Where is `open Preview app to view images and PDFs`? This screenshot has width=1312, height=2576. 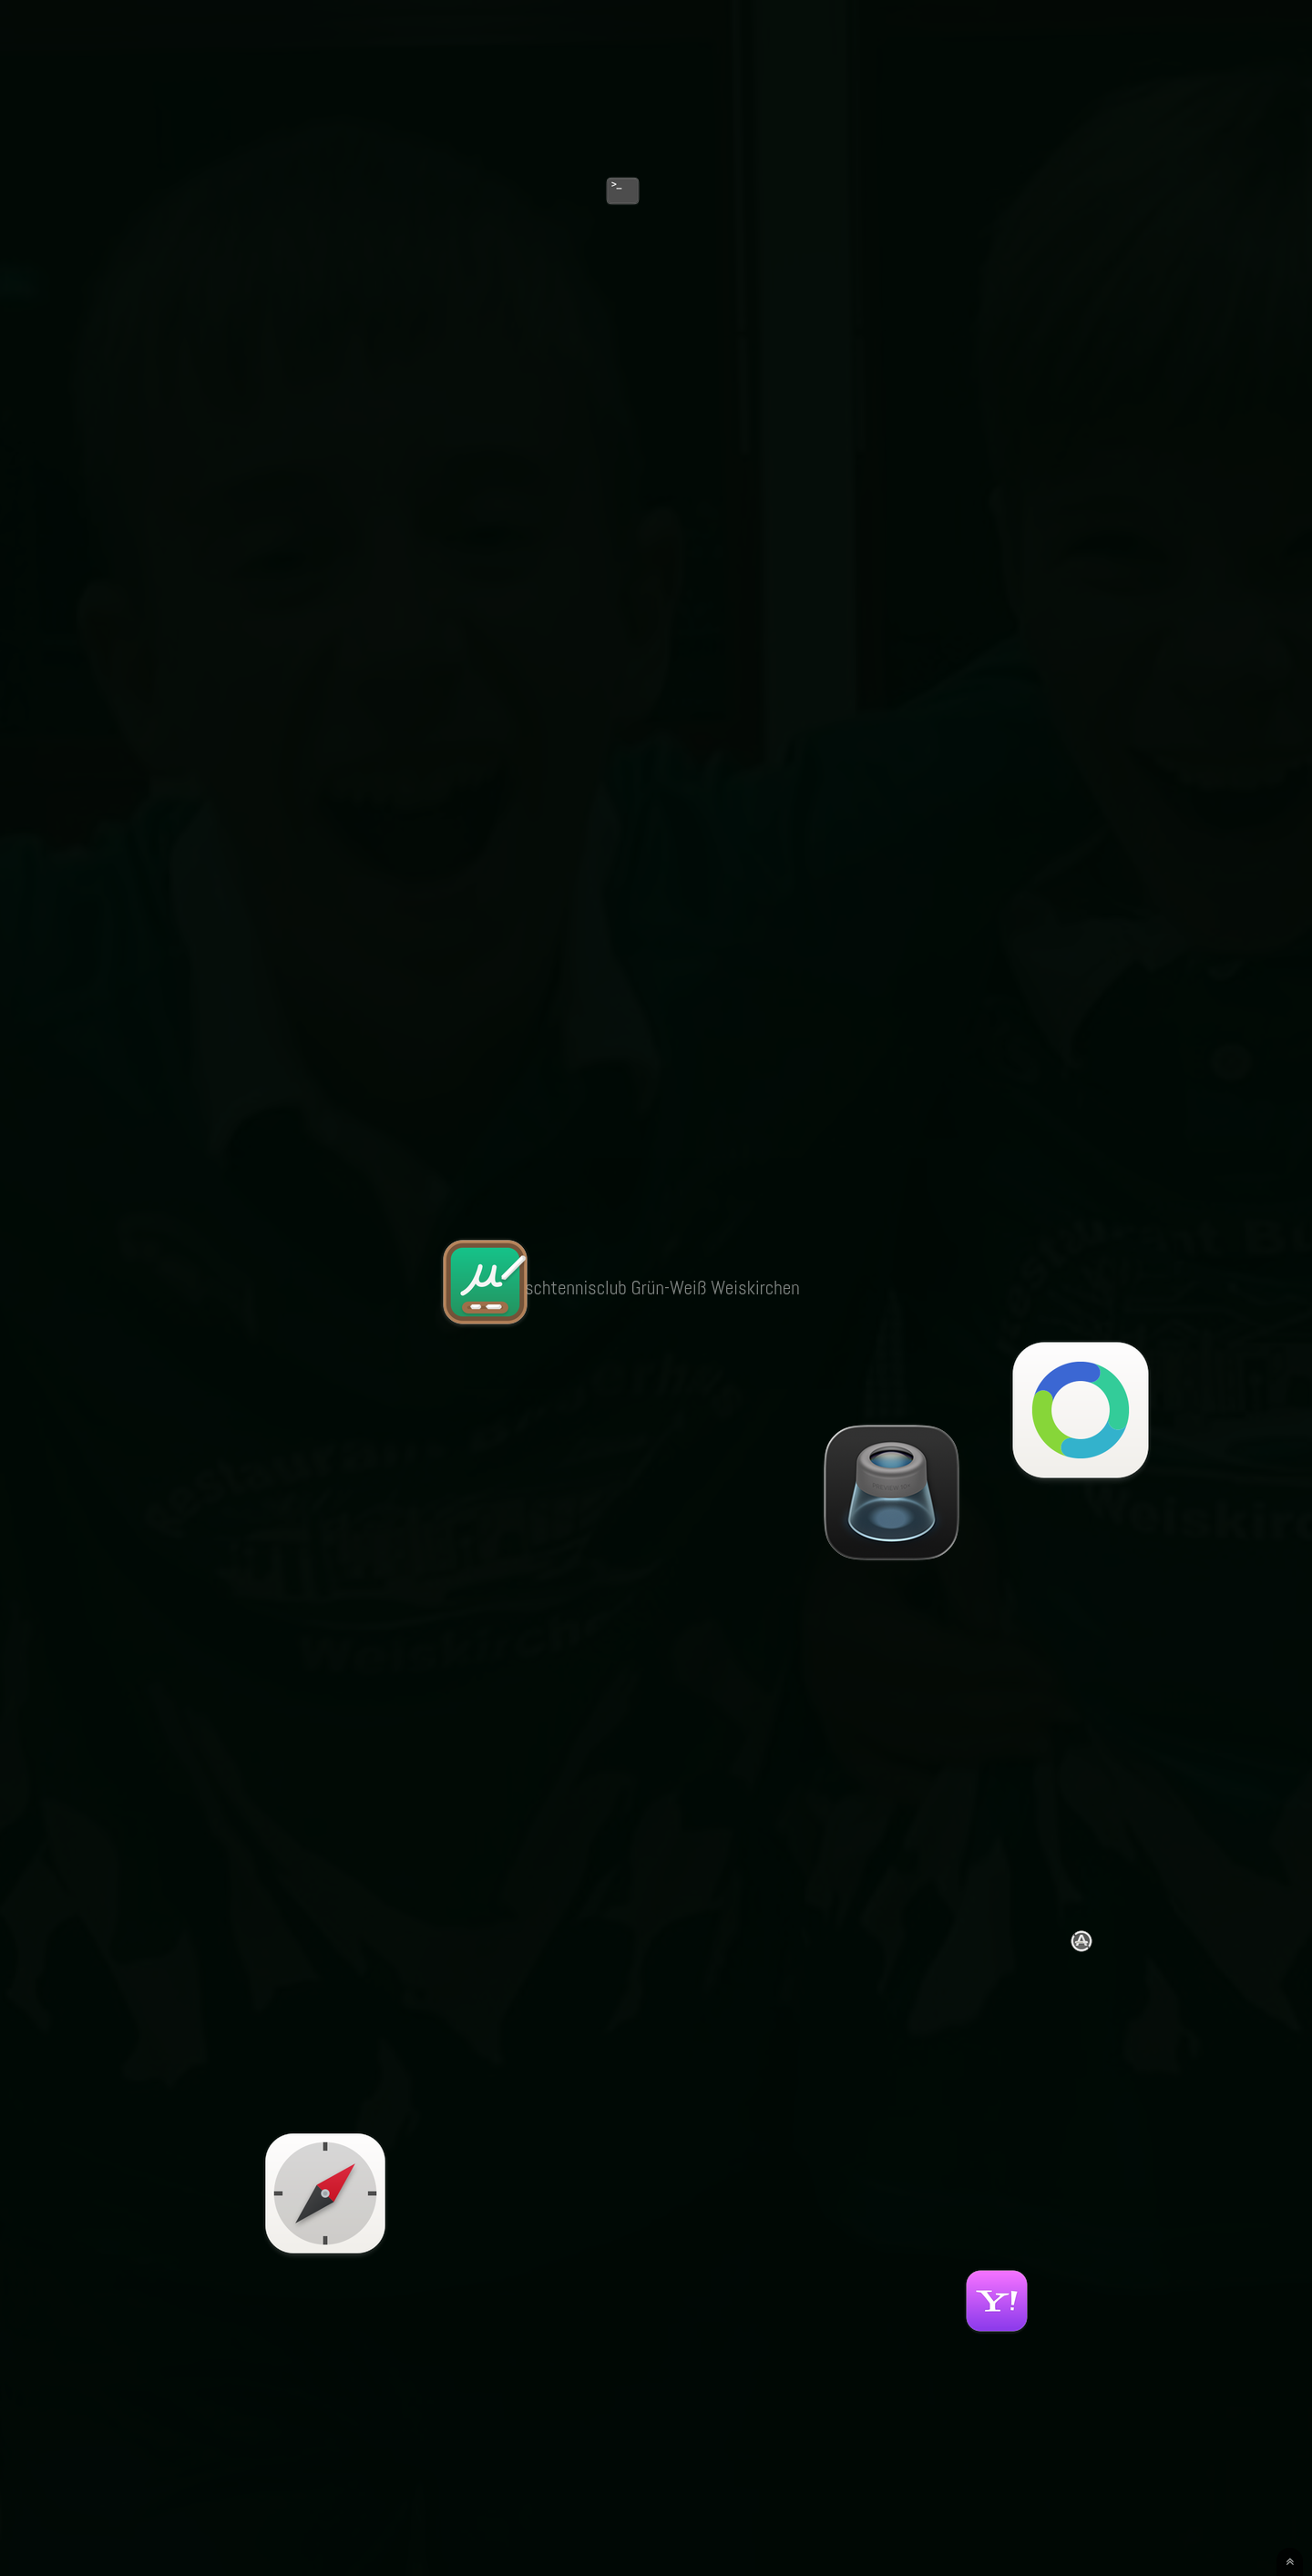 open Preview app to view images and PDFs is located at coordinates (891, 1492).